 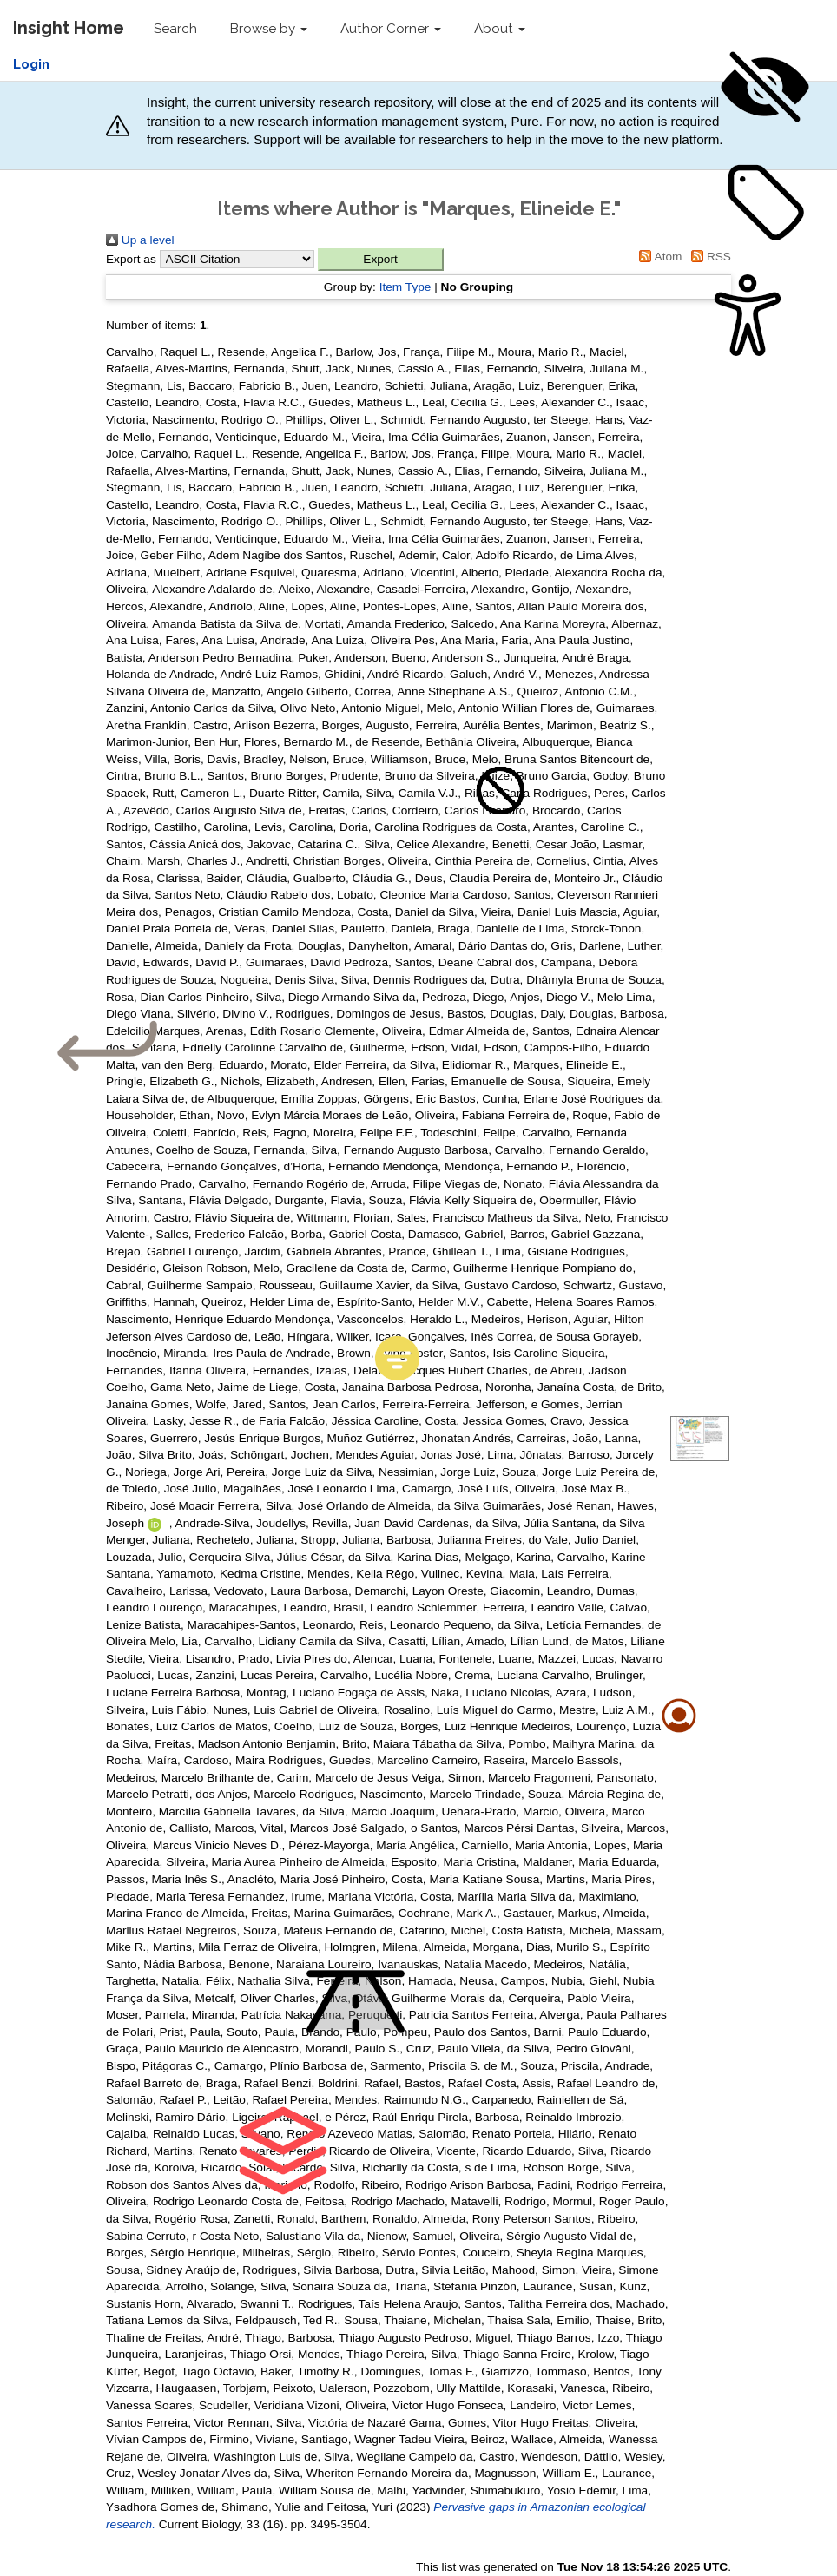 I want to click on filter or sort content, so click(x=397, y=1358).